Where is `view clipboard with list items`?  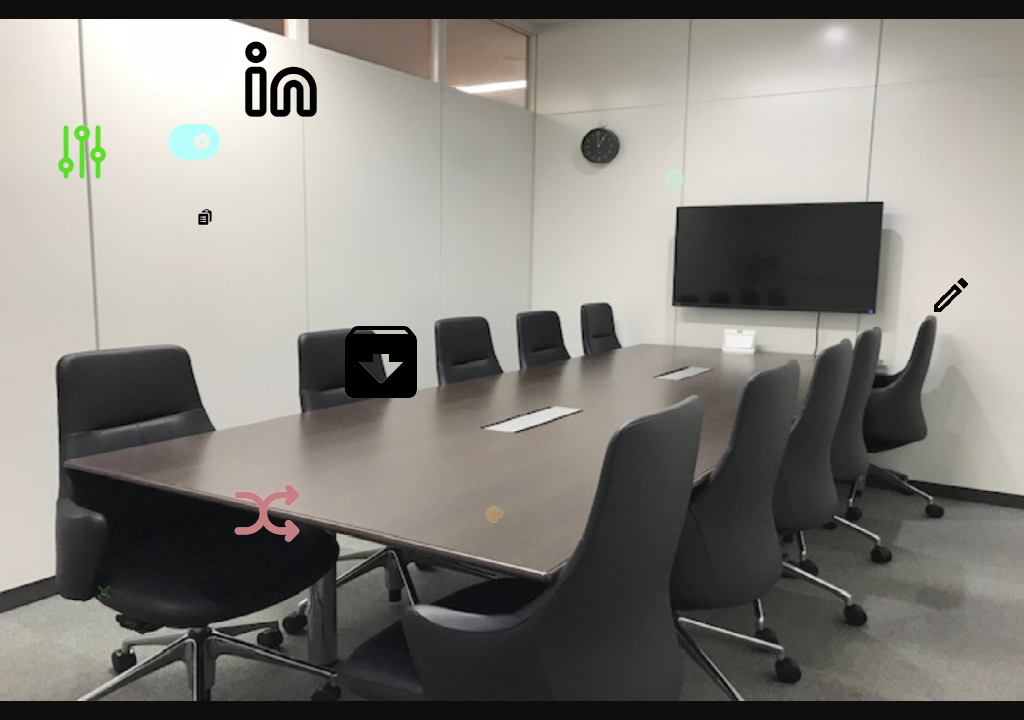
view clipboard with list items is located at coordinates (205, 217).